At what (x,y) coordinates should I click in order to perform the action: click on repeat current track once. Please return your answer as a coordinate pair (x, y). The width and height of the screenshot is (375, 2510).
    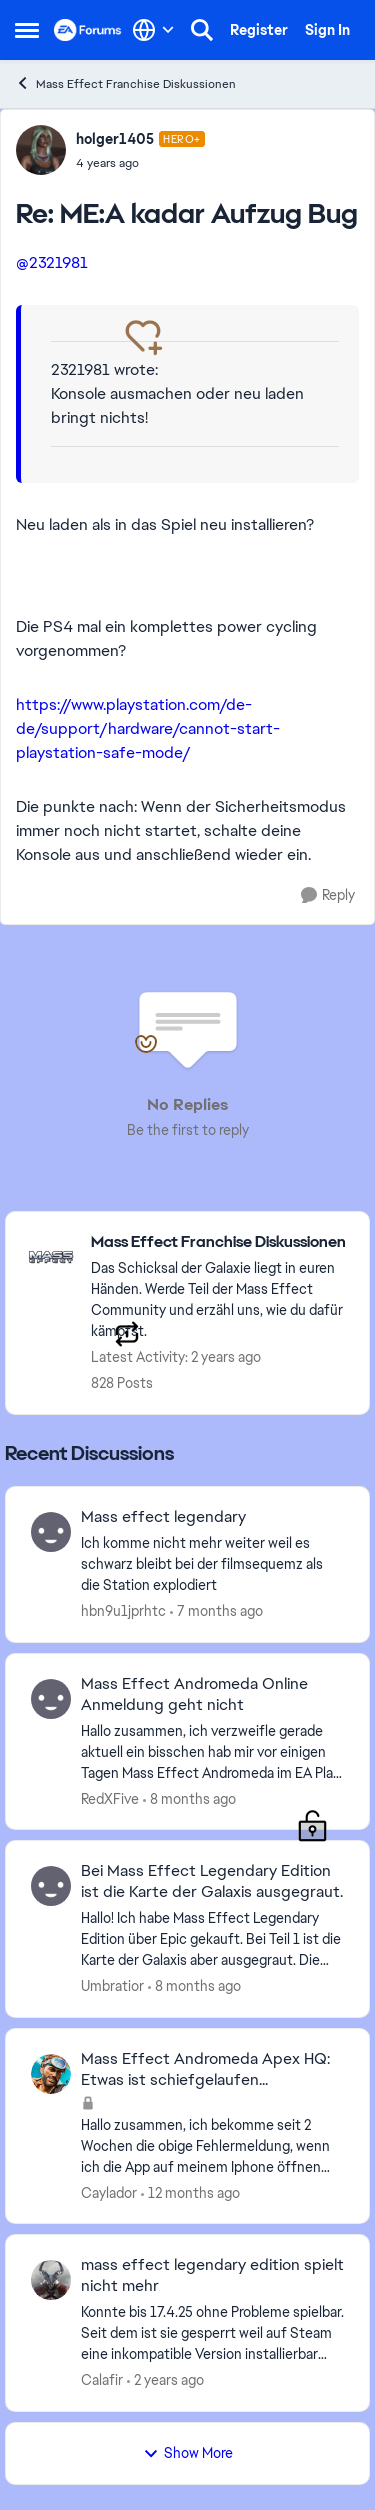
    Looking at the image, I should click on (127, 1334).